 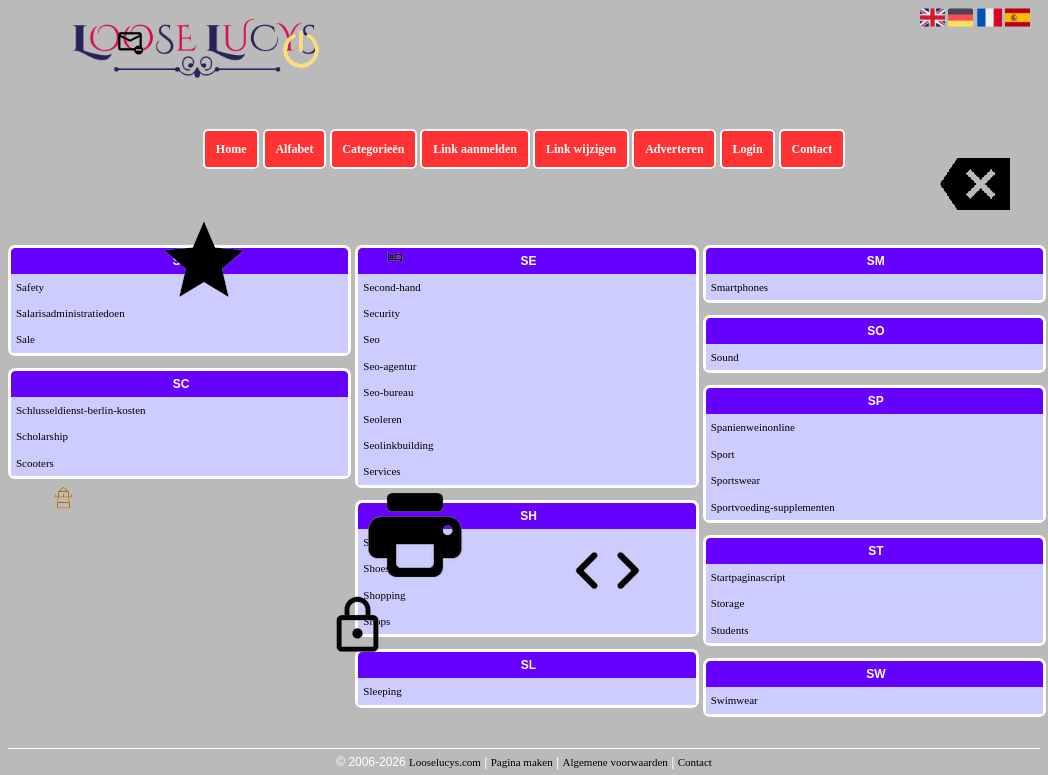 What do you see at coordinates (130, 44) in the screenshot?
I see `unsubscribe from a mailing list` at bounding box center [130, 44].